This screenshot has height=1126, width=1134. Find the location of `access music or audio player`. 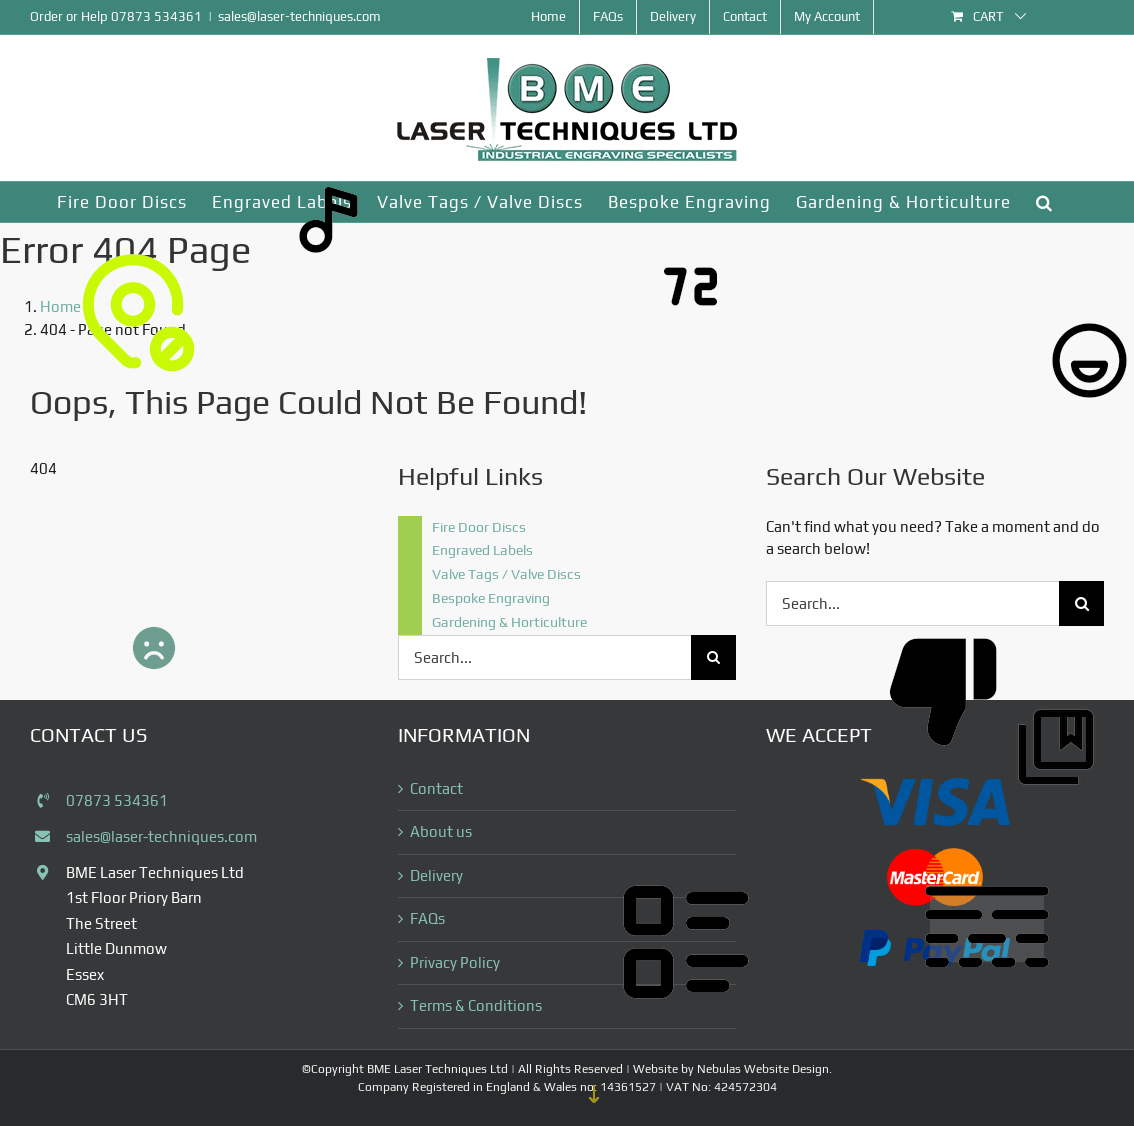

access music or audio player is located at coordinates (328, 218).